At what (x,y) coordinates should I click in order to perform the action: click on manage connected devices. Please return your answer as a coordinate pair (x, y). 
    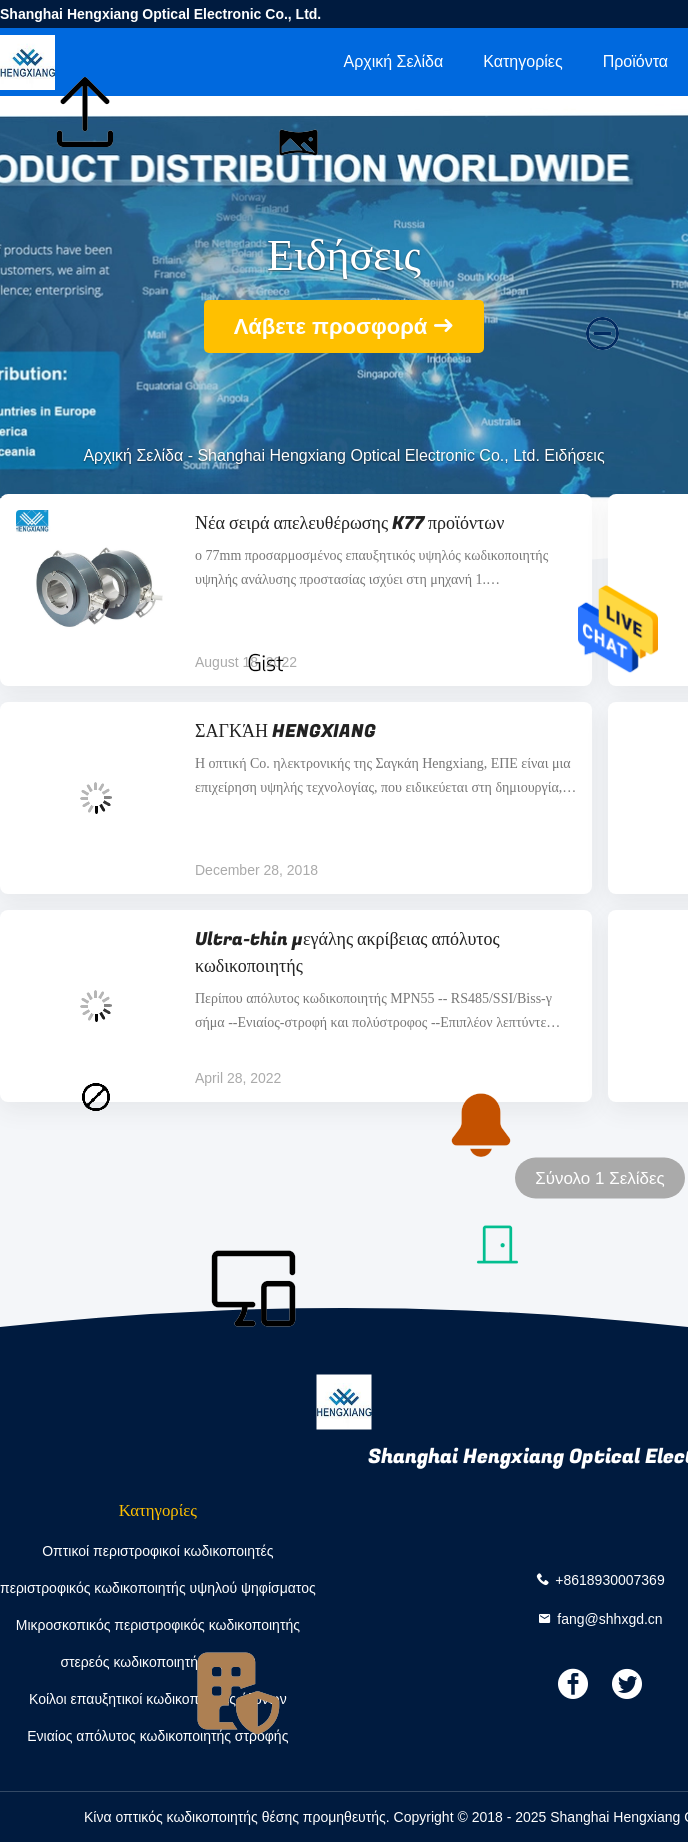
    Looking at the image, I should click on (253, 1288).